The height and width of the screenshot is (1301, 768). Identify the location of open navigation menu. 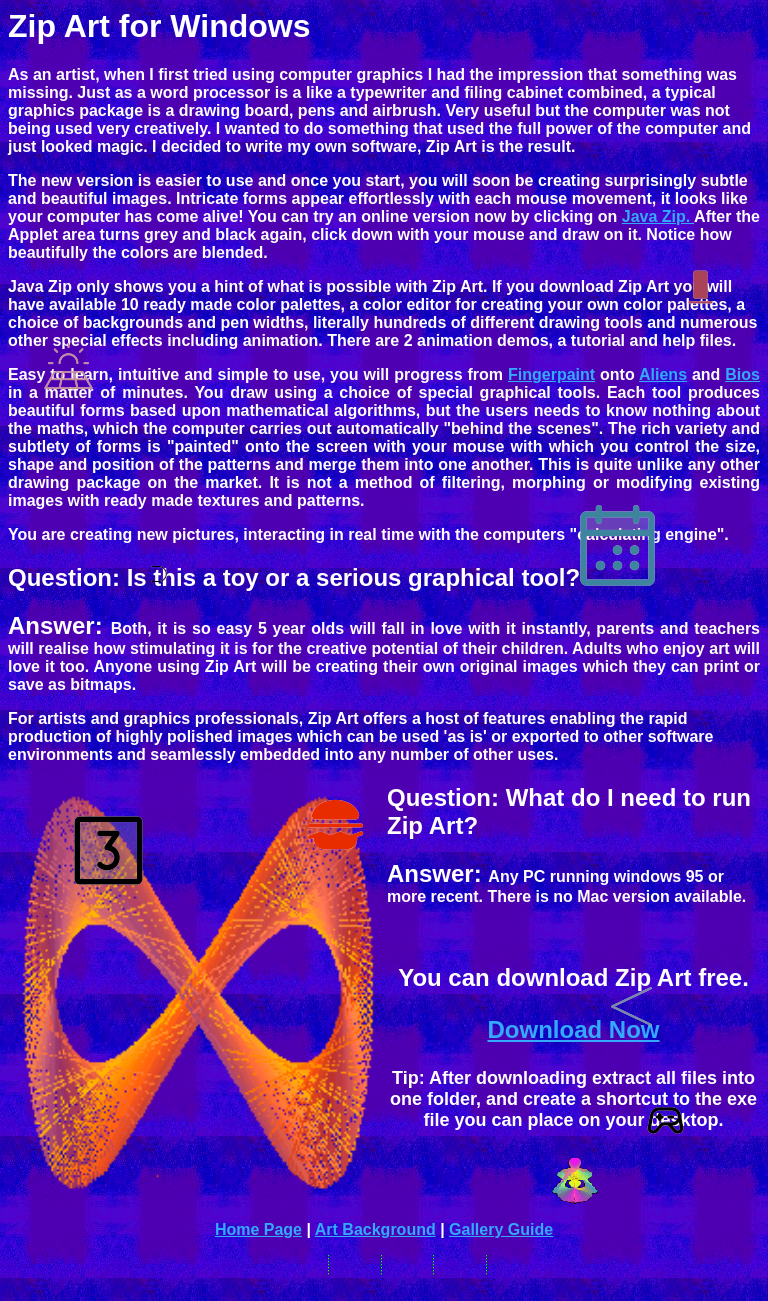
(335, 825).